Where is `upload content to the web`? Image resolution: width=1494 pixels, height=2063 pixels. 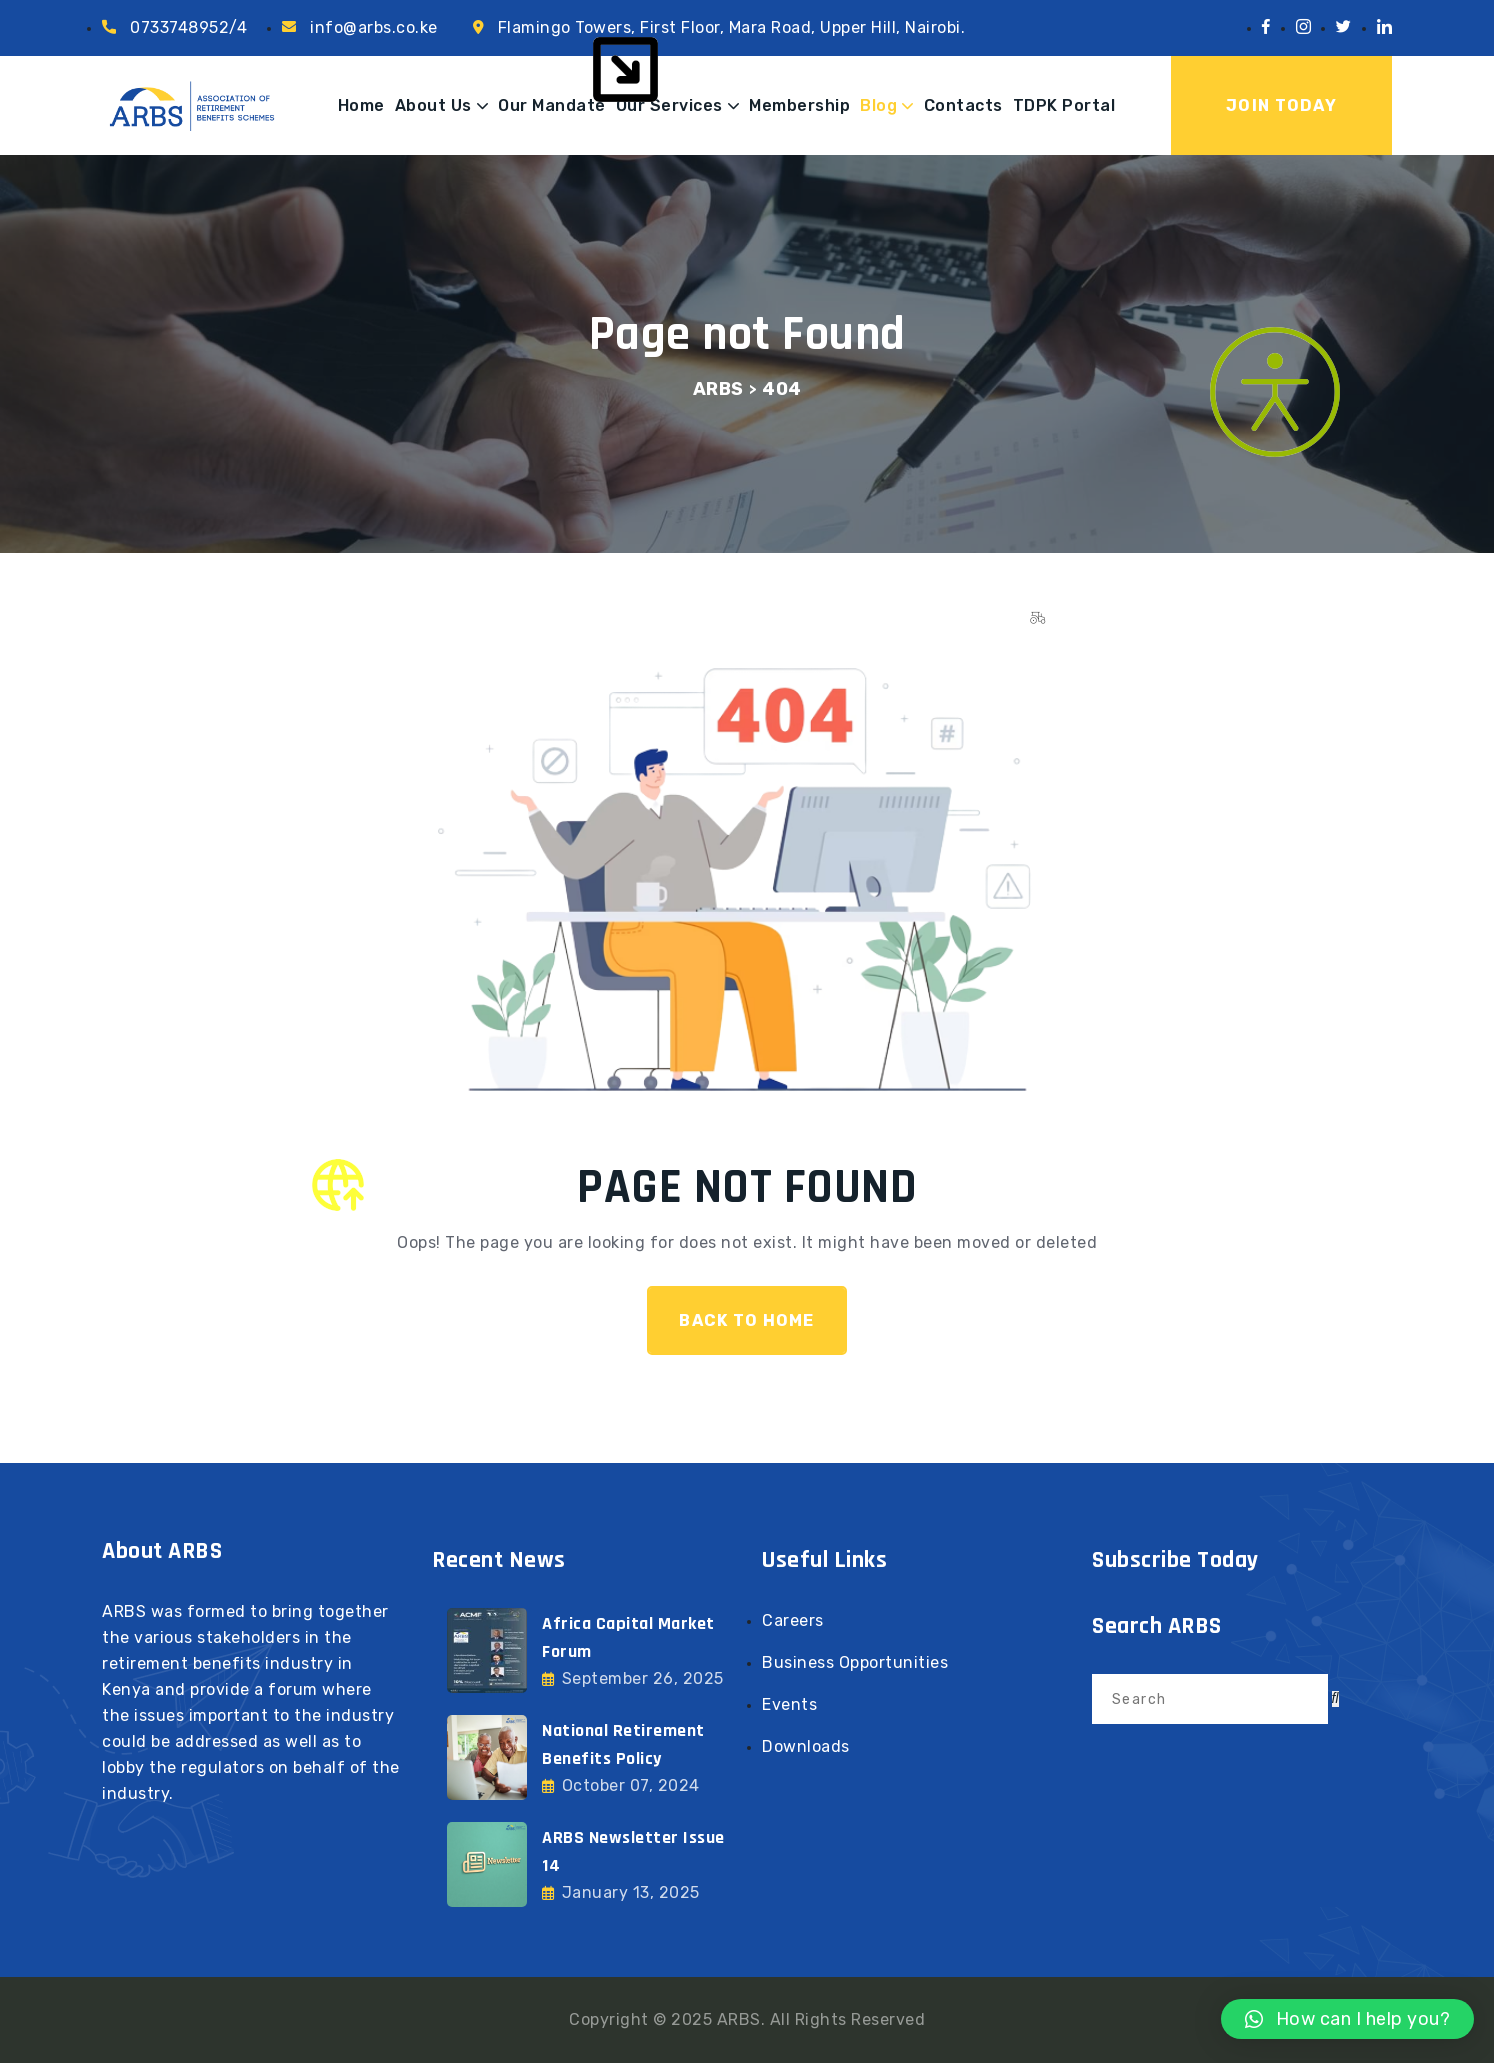
upload content to the web is located at coordinates (338, 1185).